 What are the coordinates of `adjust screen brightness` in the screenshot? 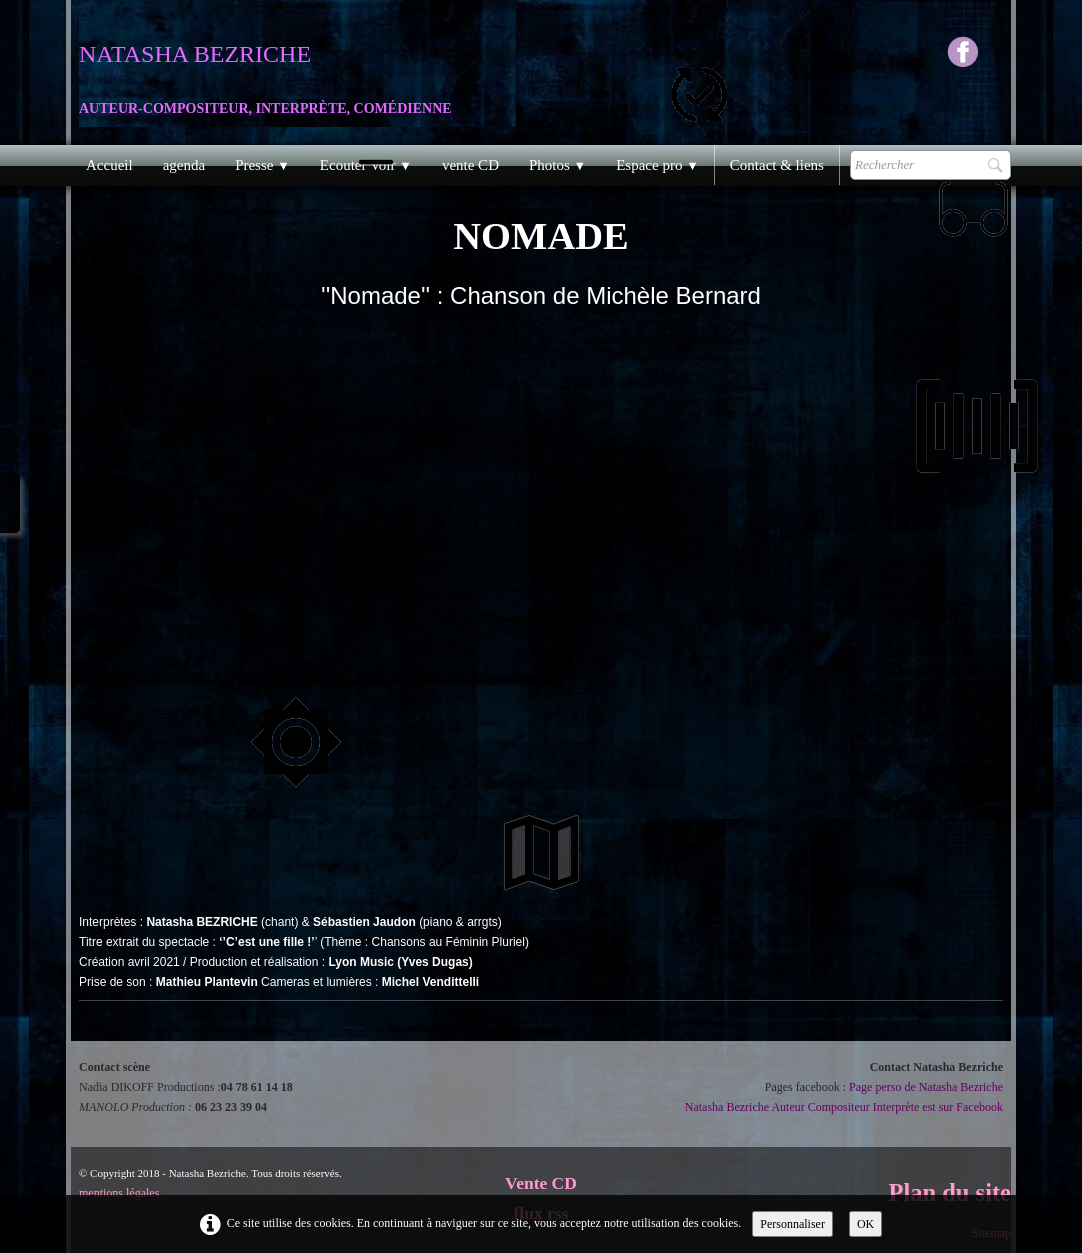 It's located at (296, 742).